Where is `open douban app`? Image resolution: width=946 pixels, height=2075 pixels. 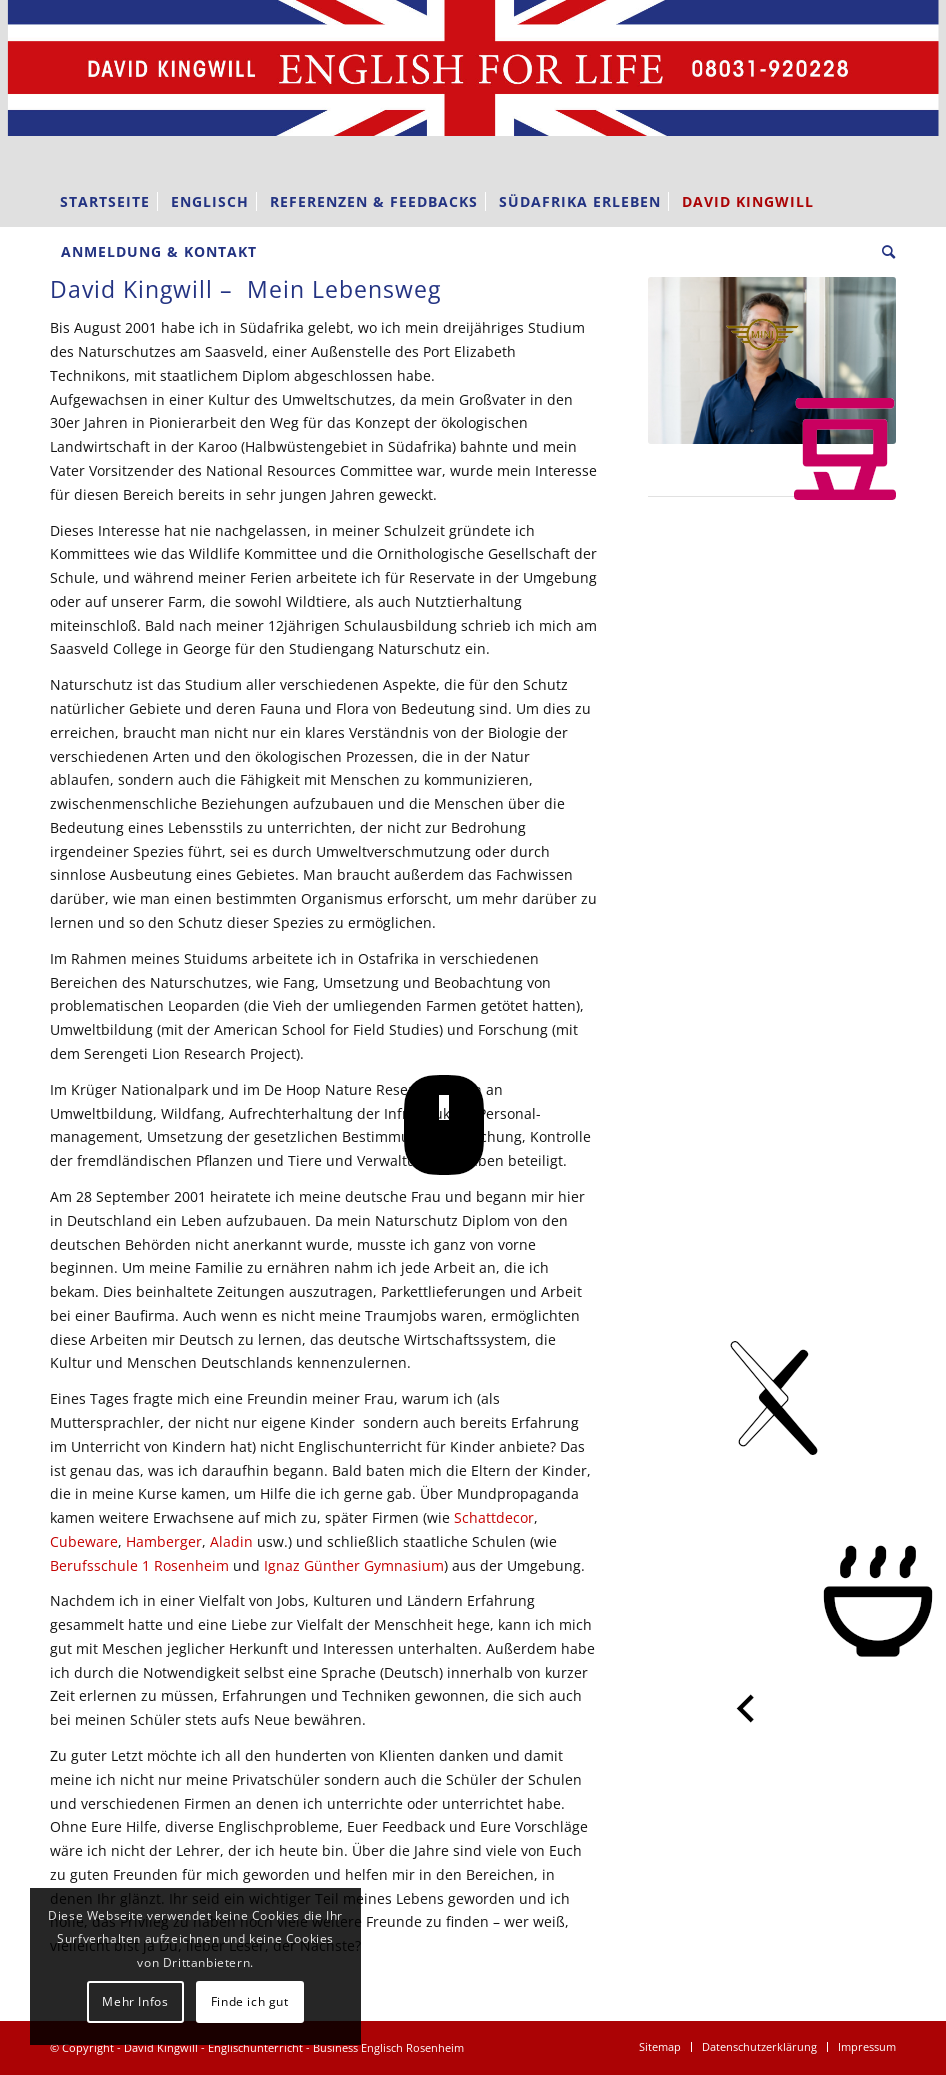 open douban app is located at coordinates (845, 449).